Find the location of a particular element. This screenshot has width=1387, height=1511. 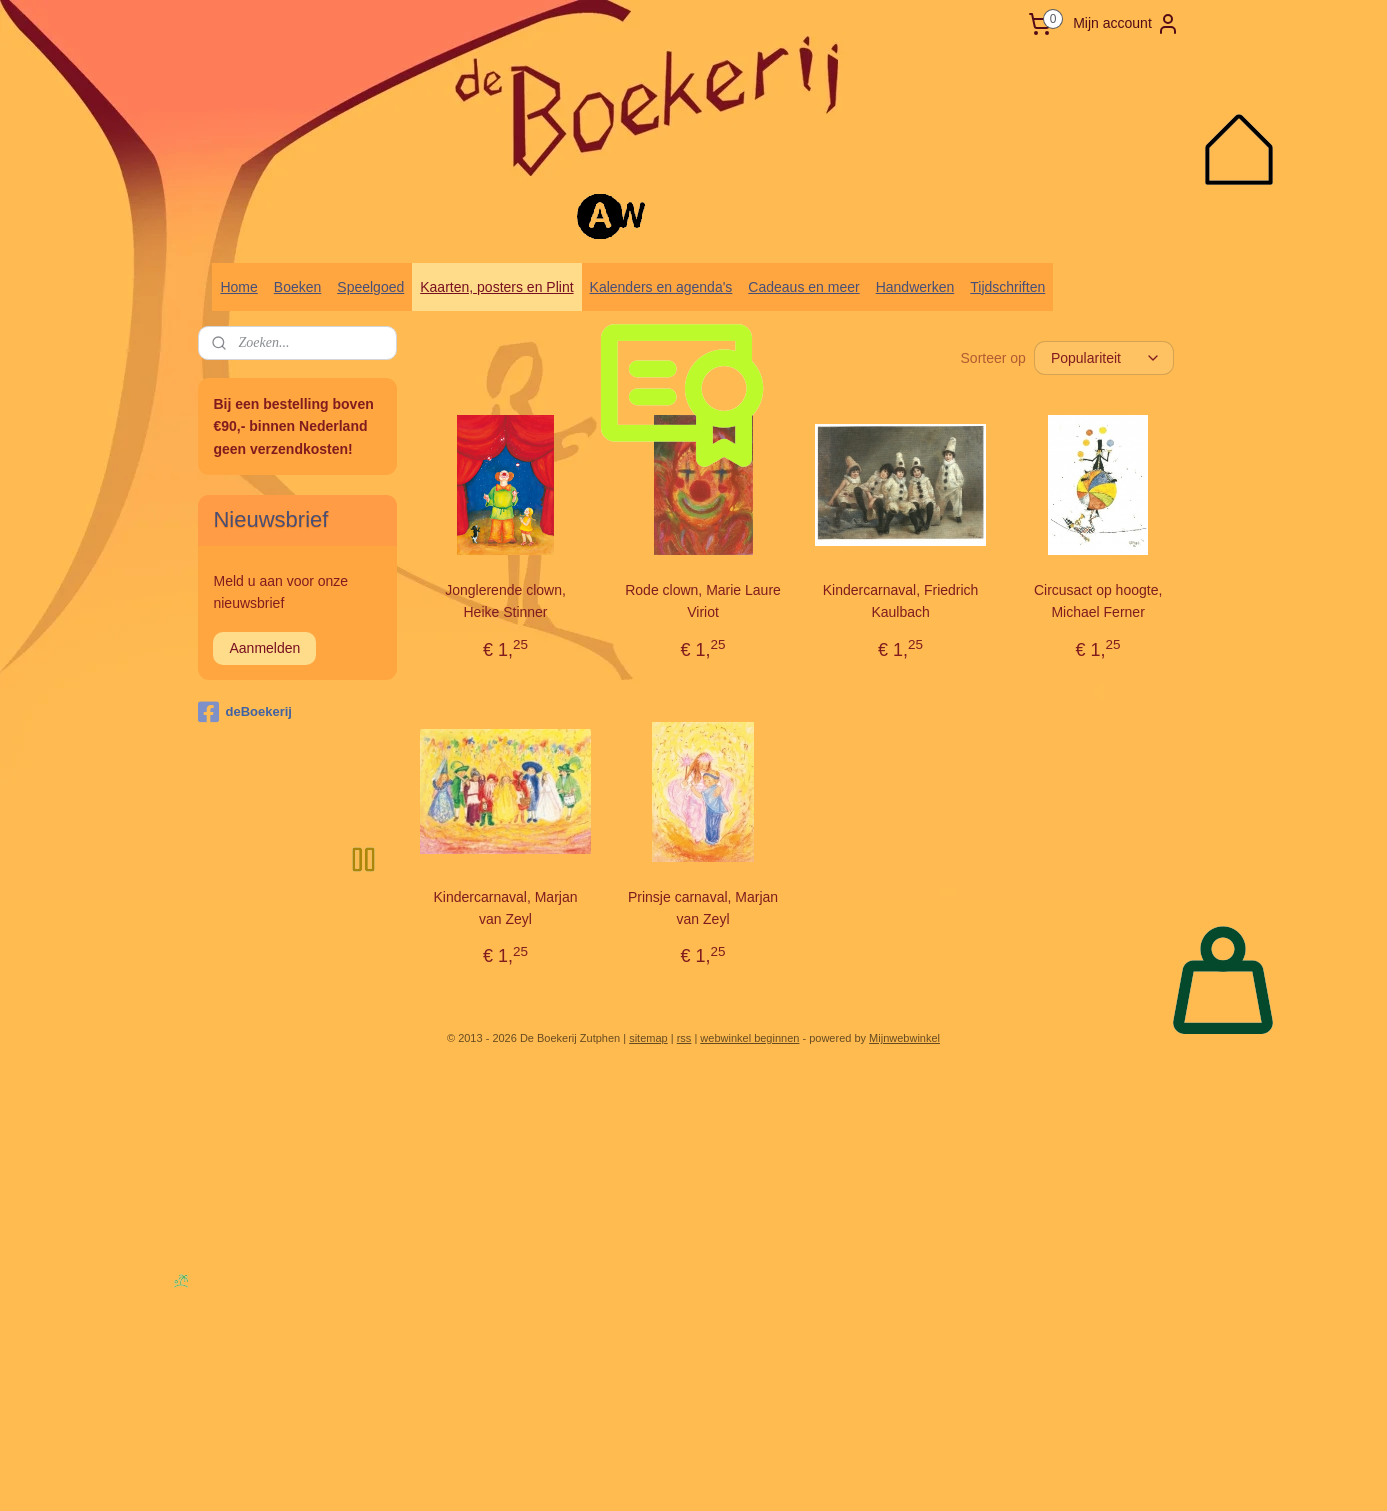

view vacation or travel destinations is located at coordinates (181, 1281).